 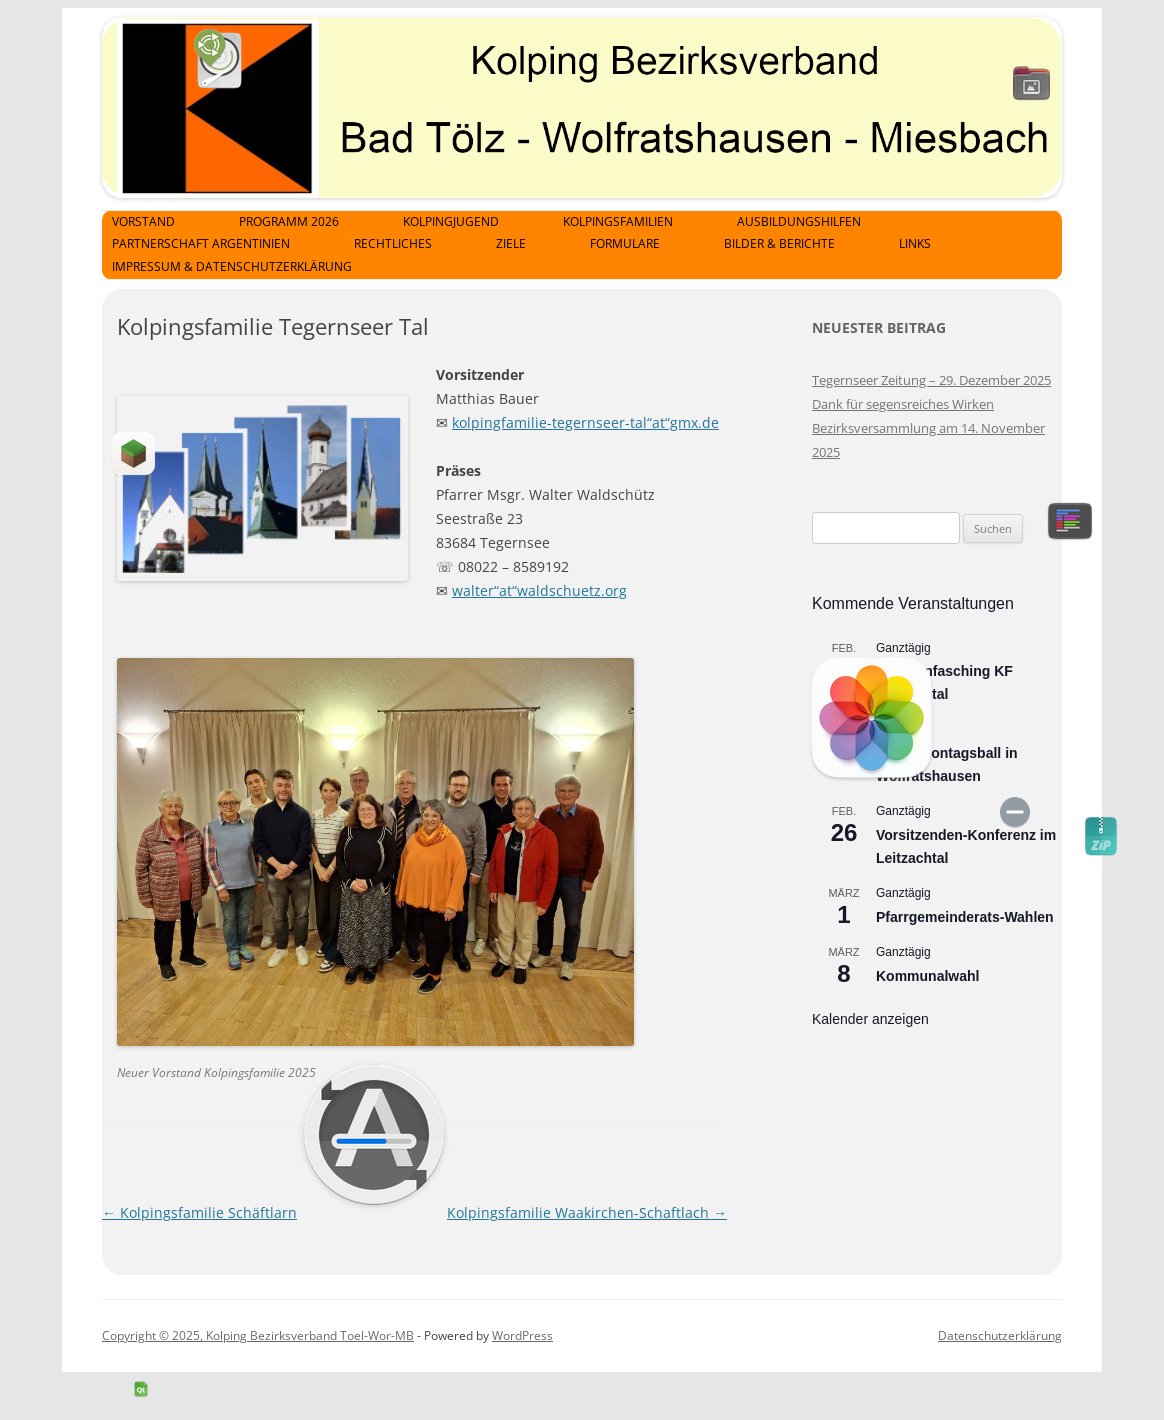 What do you see at coordinates (1015, 812) in the screenshot?
I see `indicates file excluded from dropbox selective sync` at bounding box center [1015, 812].